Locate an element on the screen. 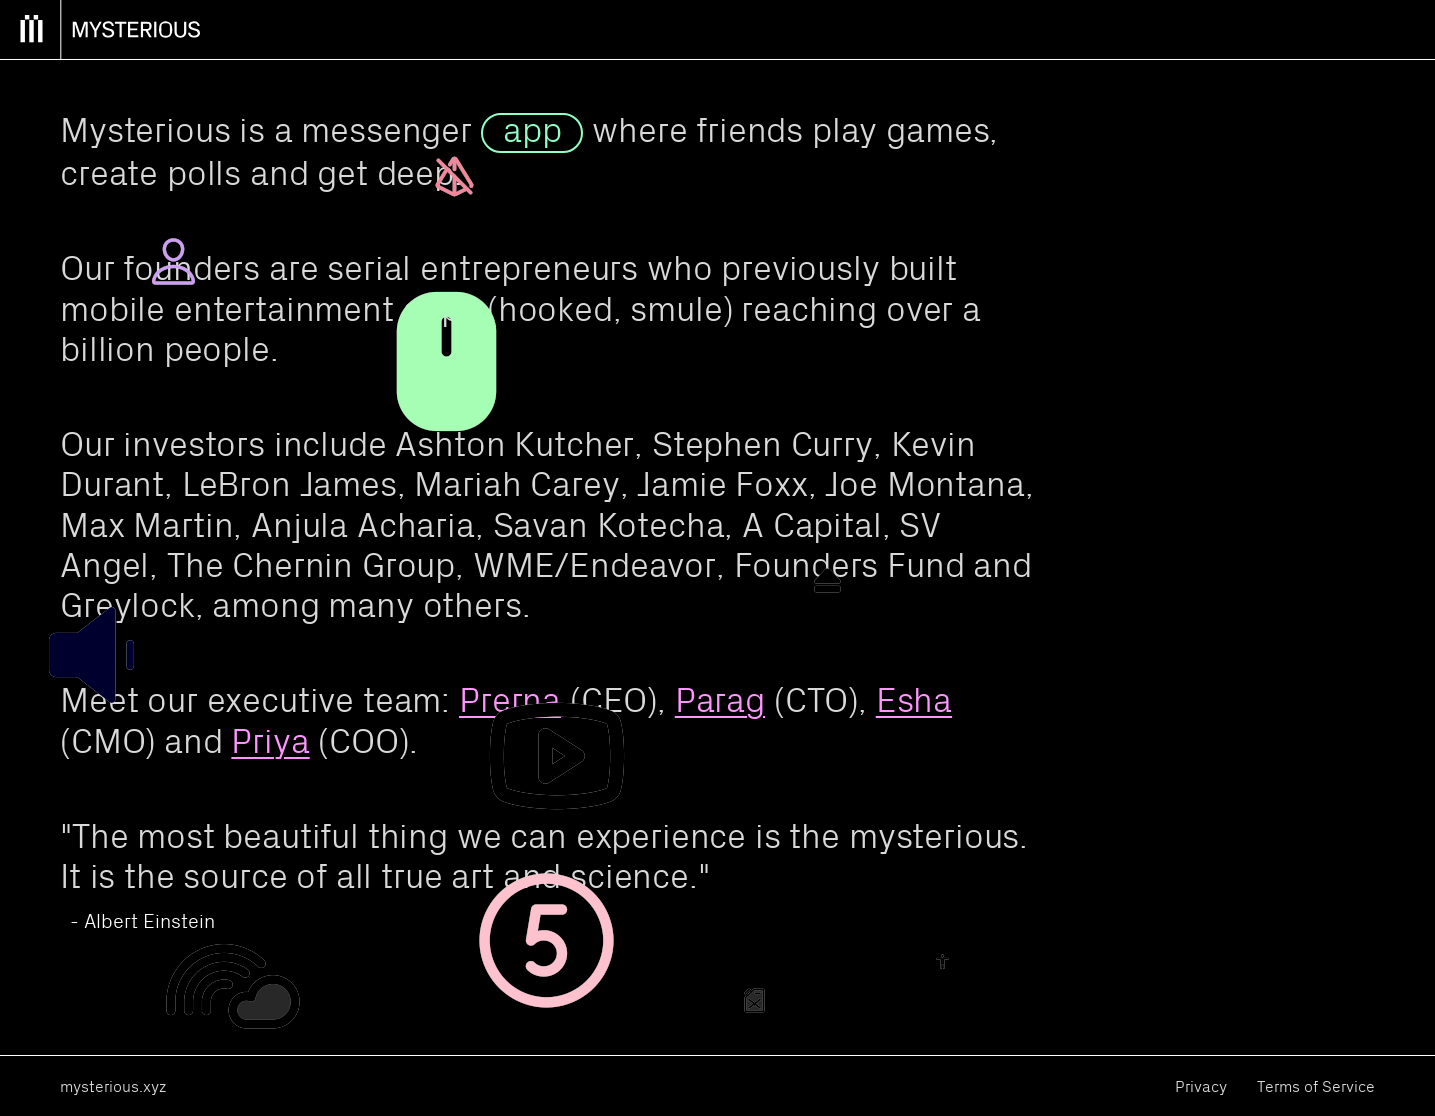 The width and height of the screenshot is (1435, 1116). eject a disc or removable media is located at coordinates (827, 582).